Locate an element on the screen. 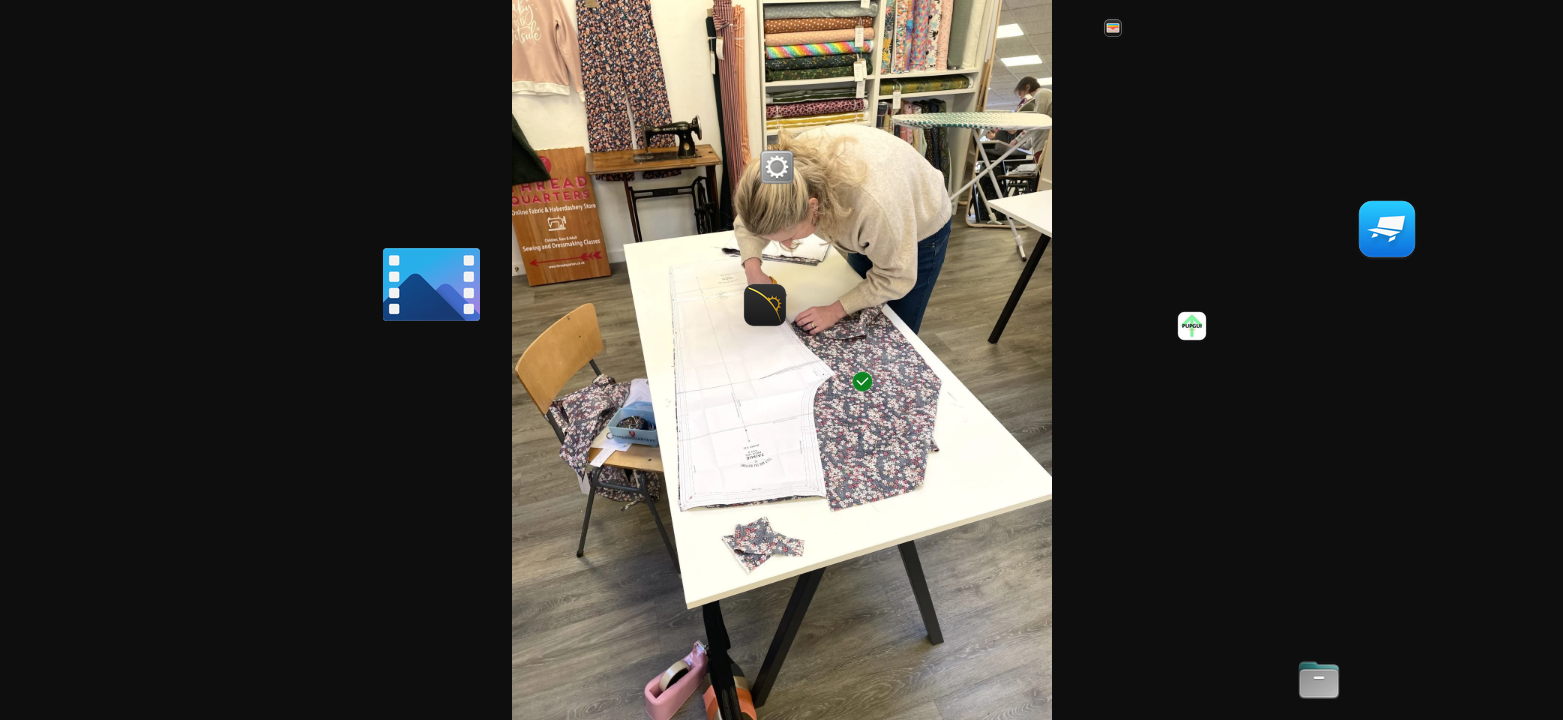 This screenshot has height=720, width=1563. open the file manager application is located at coordinates (1319, 680).